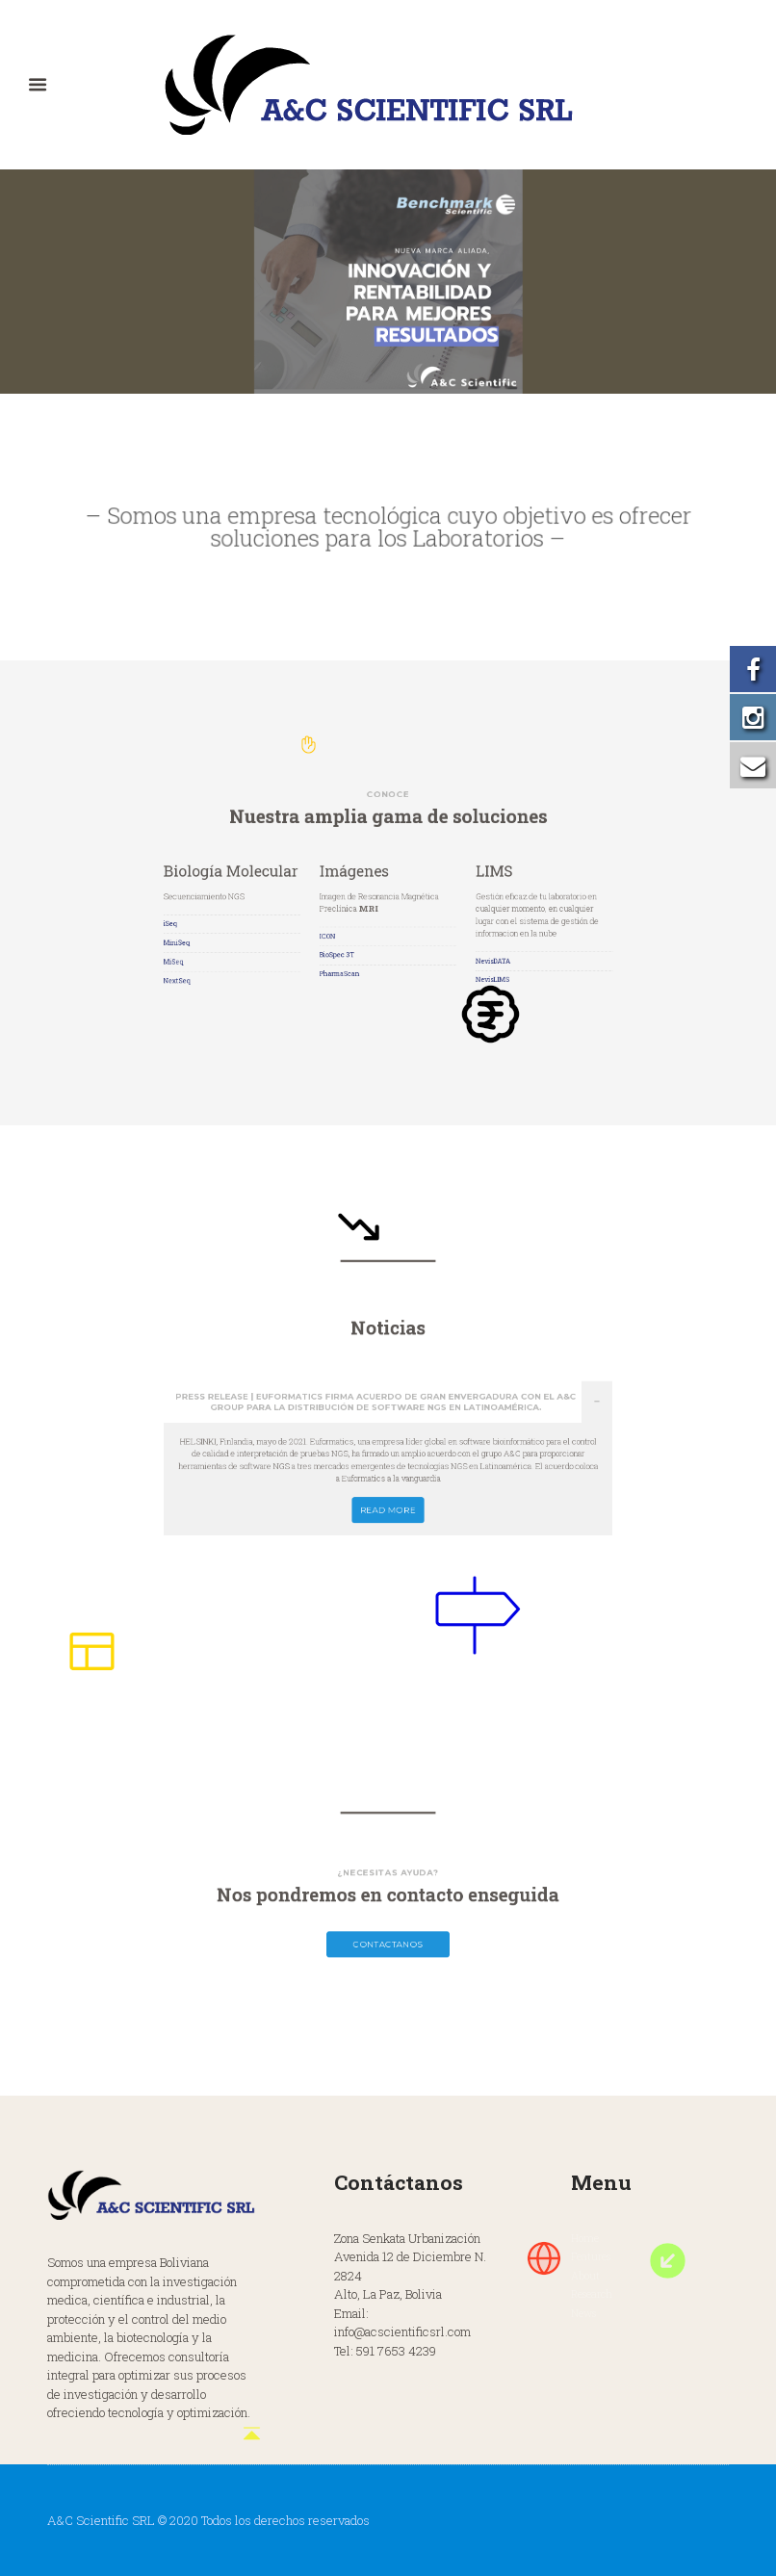 The width and height of the screenshot is (776, 2576). Describe the element at coordinates (91, 1651) in the screenshot. I see `change page layout or view` at that location.